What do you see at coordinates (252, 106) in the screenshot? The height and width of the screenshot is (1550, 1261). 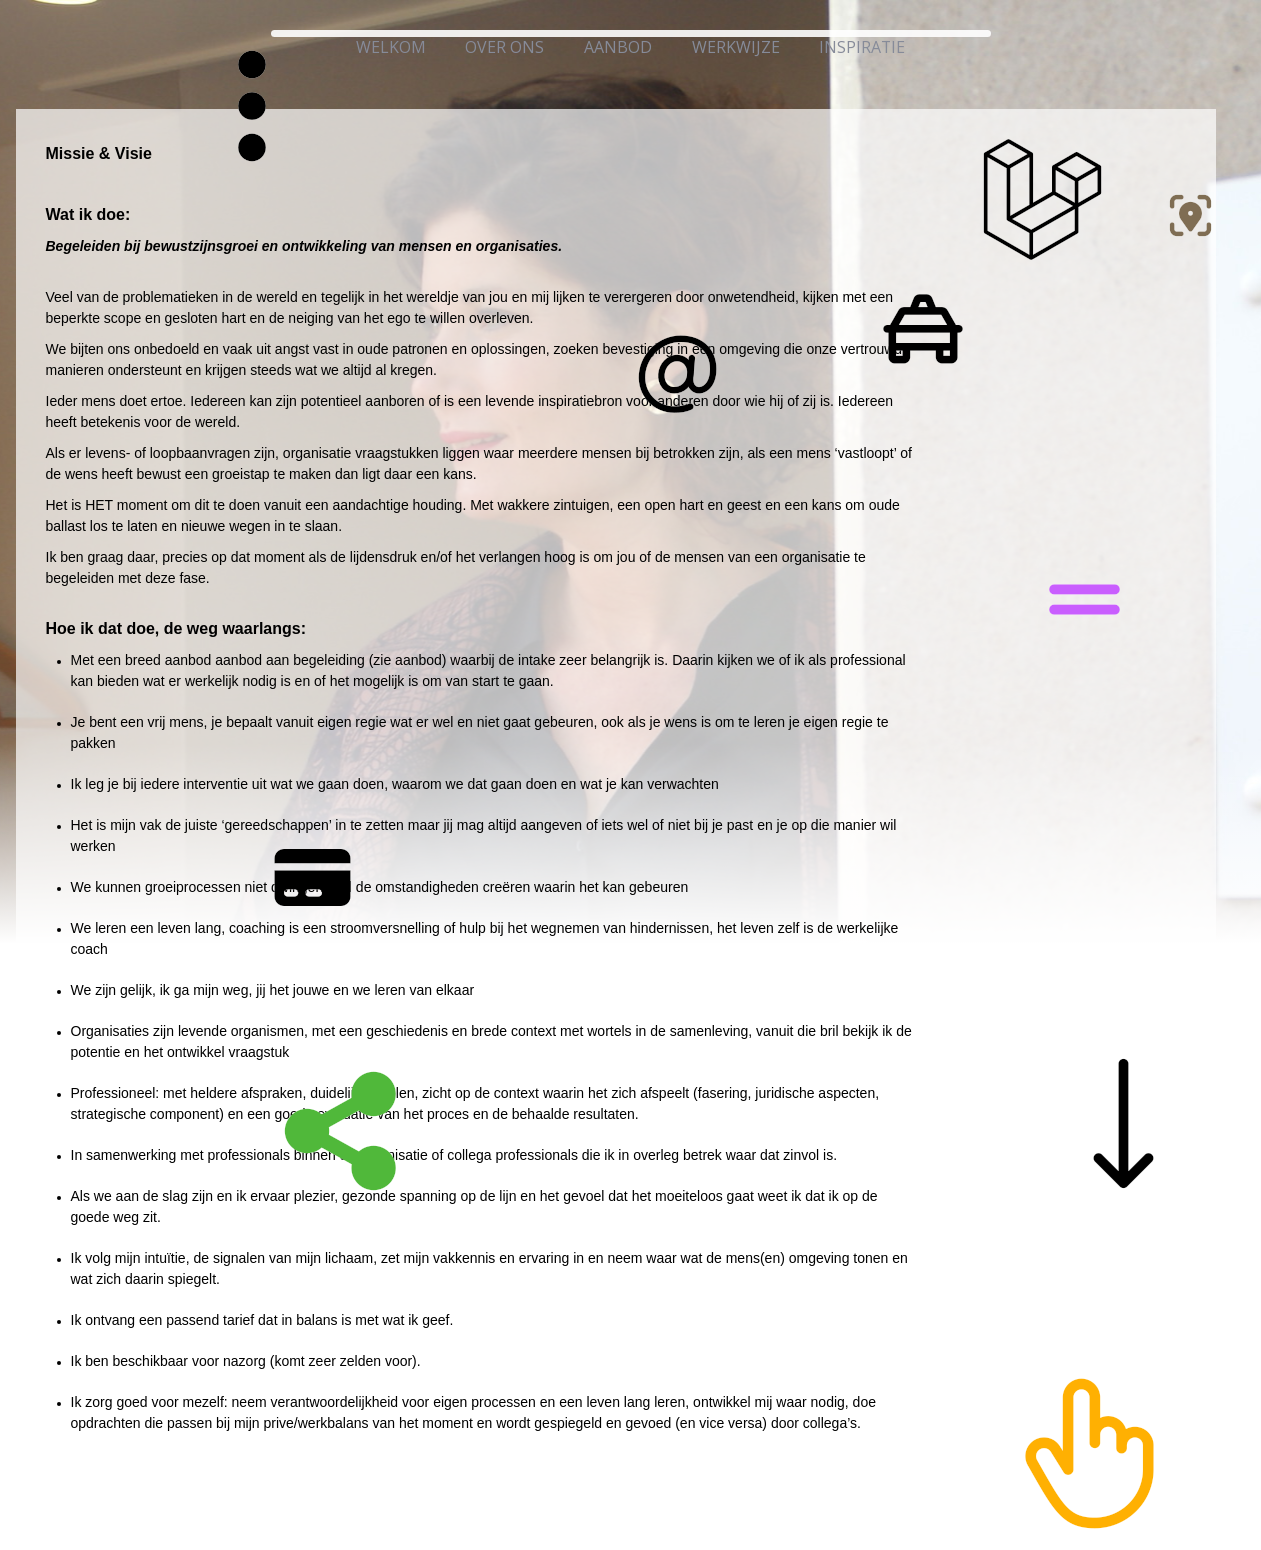 I see `open more options menu` at bounding box center [252, 106].